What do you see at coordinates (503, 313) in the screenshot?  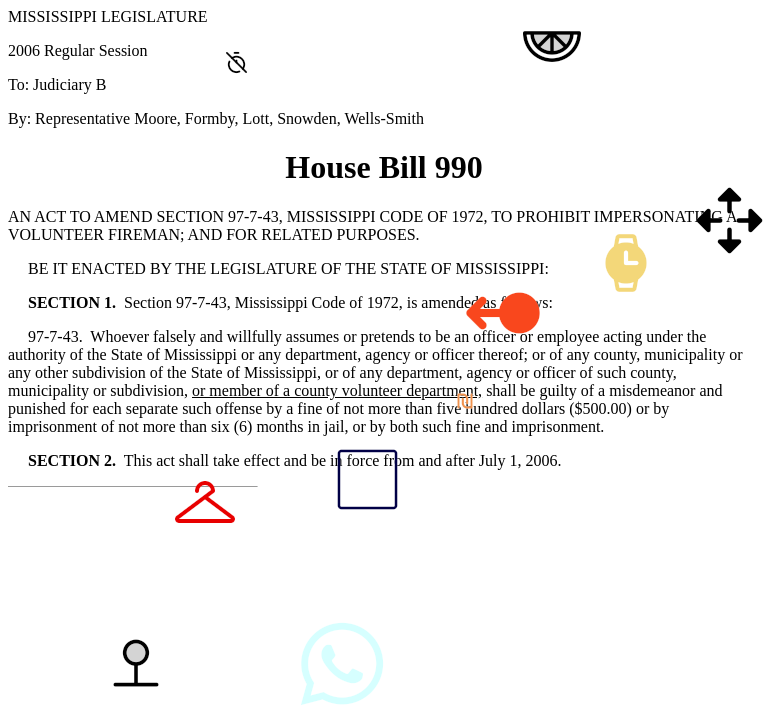 I see `swipe left to dismiss or navigate` at bounding box center [503, 313].